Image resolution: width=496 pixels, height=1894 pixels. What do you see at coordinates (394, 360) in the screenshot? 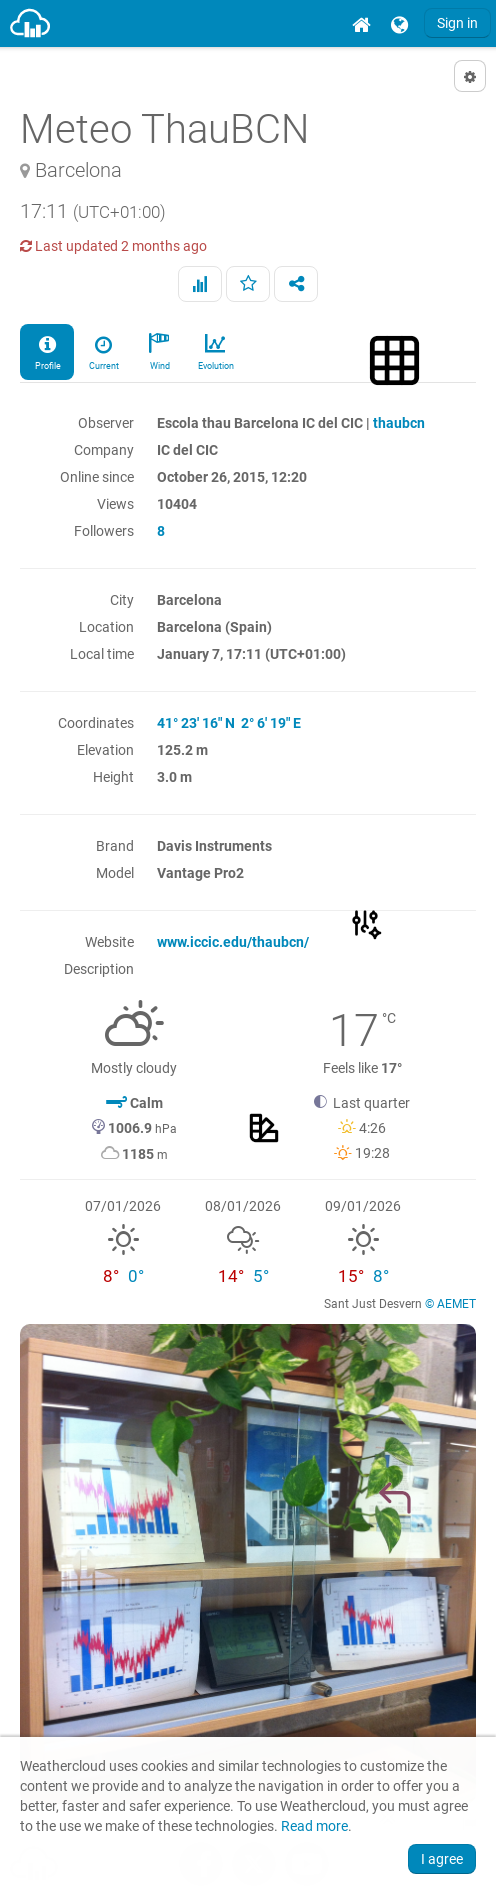
I see `switch to grid view layout` at bounding box center [394, 360].